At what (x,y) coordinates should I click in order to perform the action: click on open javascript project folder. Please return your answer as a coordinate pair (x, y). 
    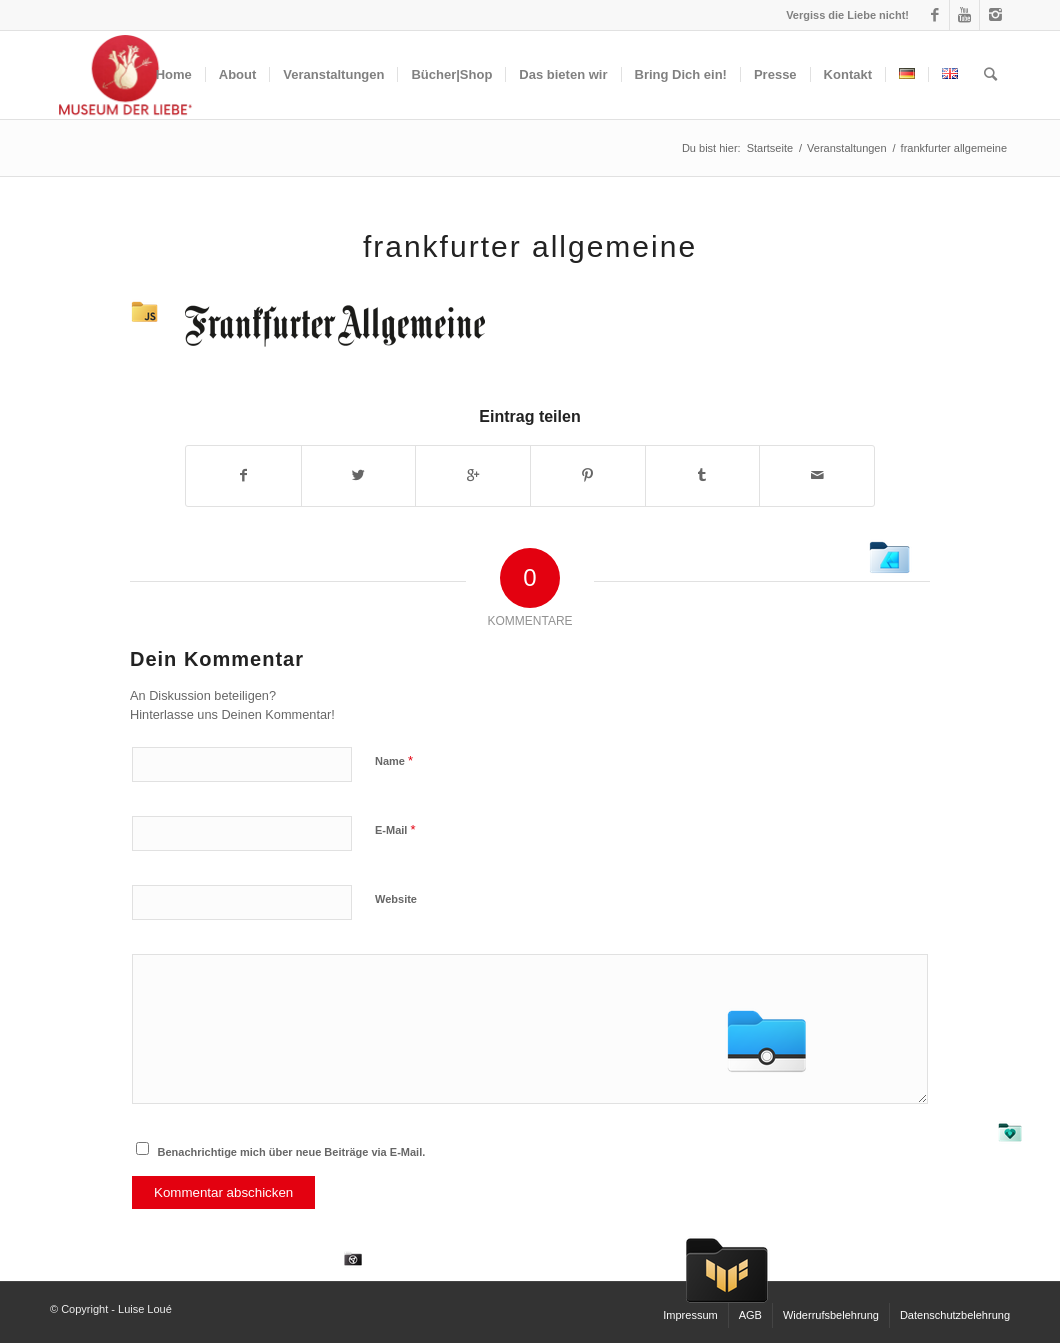
    Looking at the image, I should click on (144, 312).